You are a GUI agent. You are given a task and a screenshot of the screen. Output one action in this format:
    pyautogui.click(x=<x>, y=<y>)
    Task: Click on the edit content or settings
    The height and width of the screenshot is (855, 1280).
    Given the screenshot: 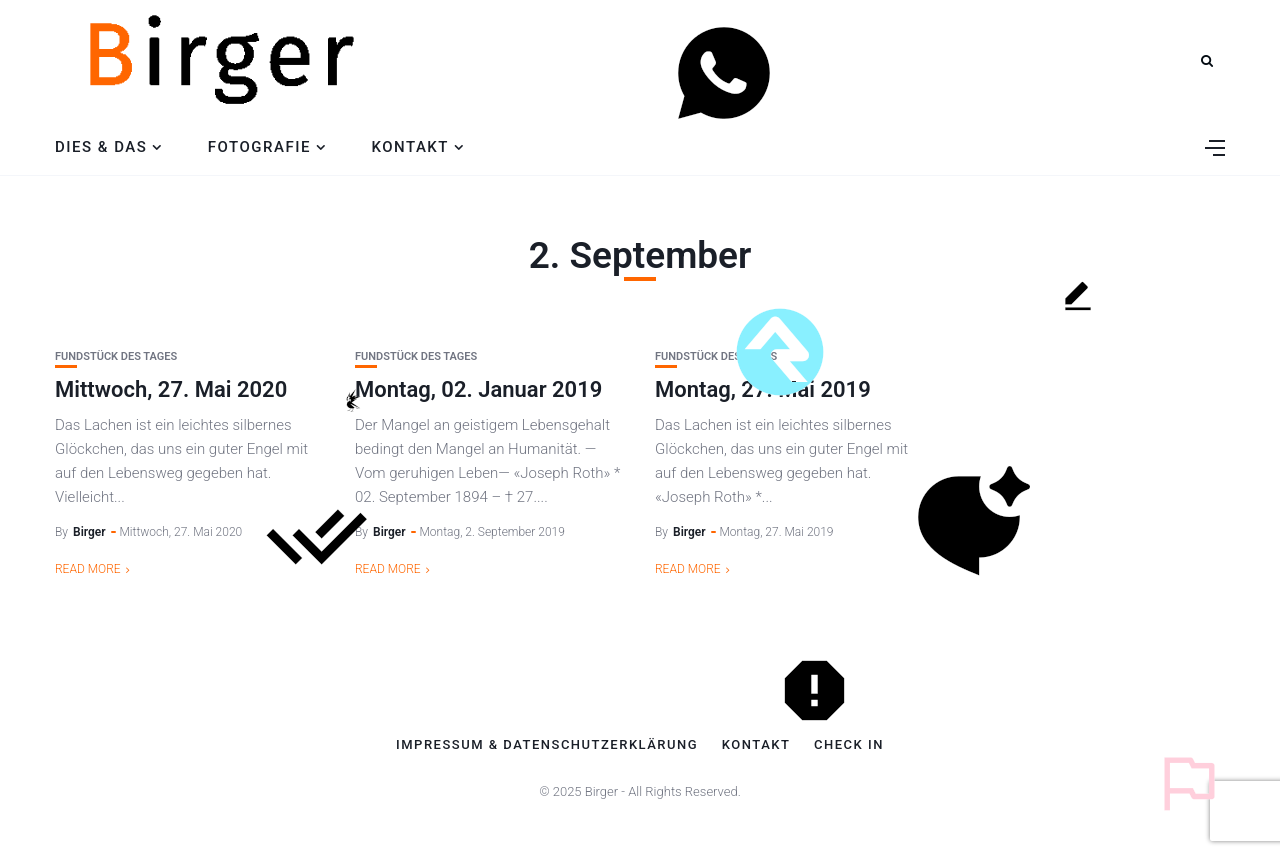 What is the action you would take?
    pyautogui.click(x=1078, y=296)
    